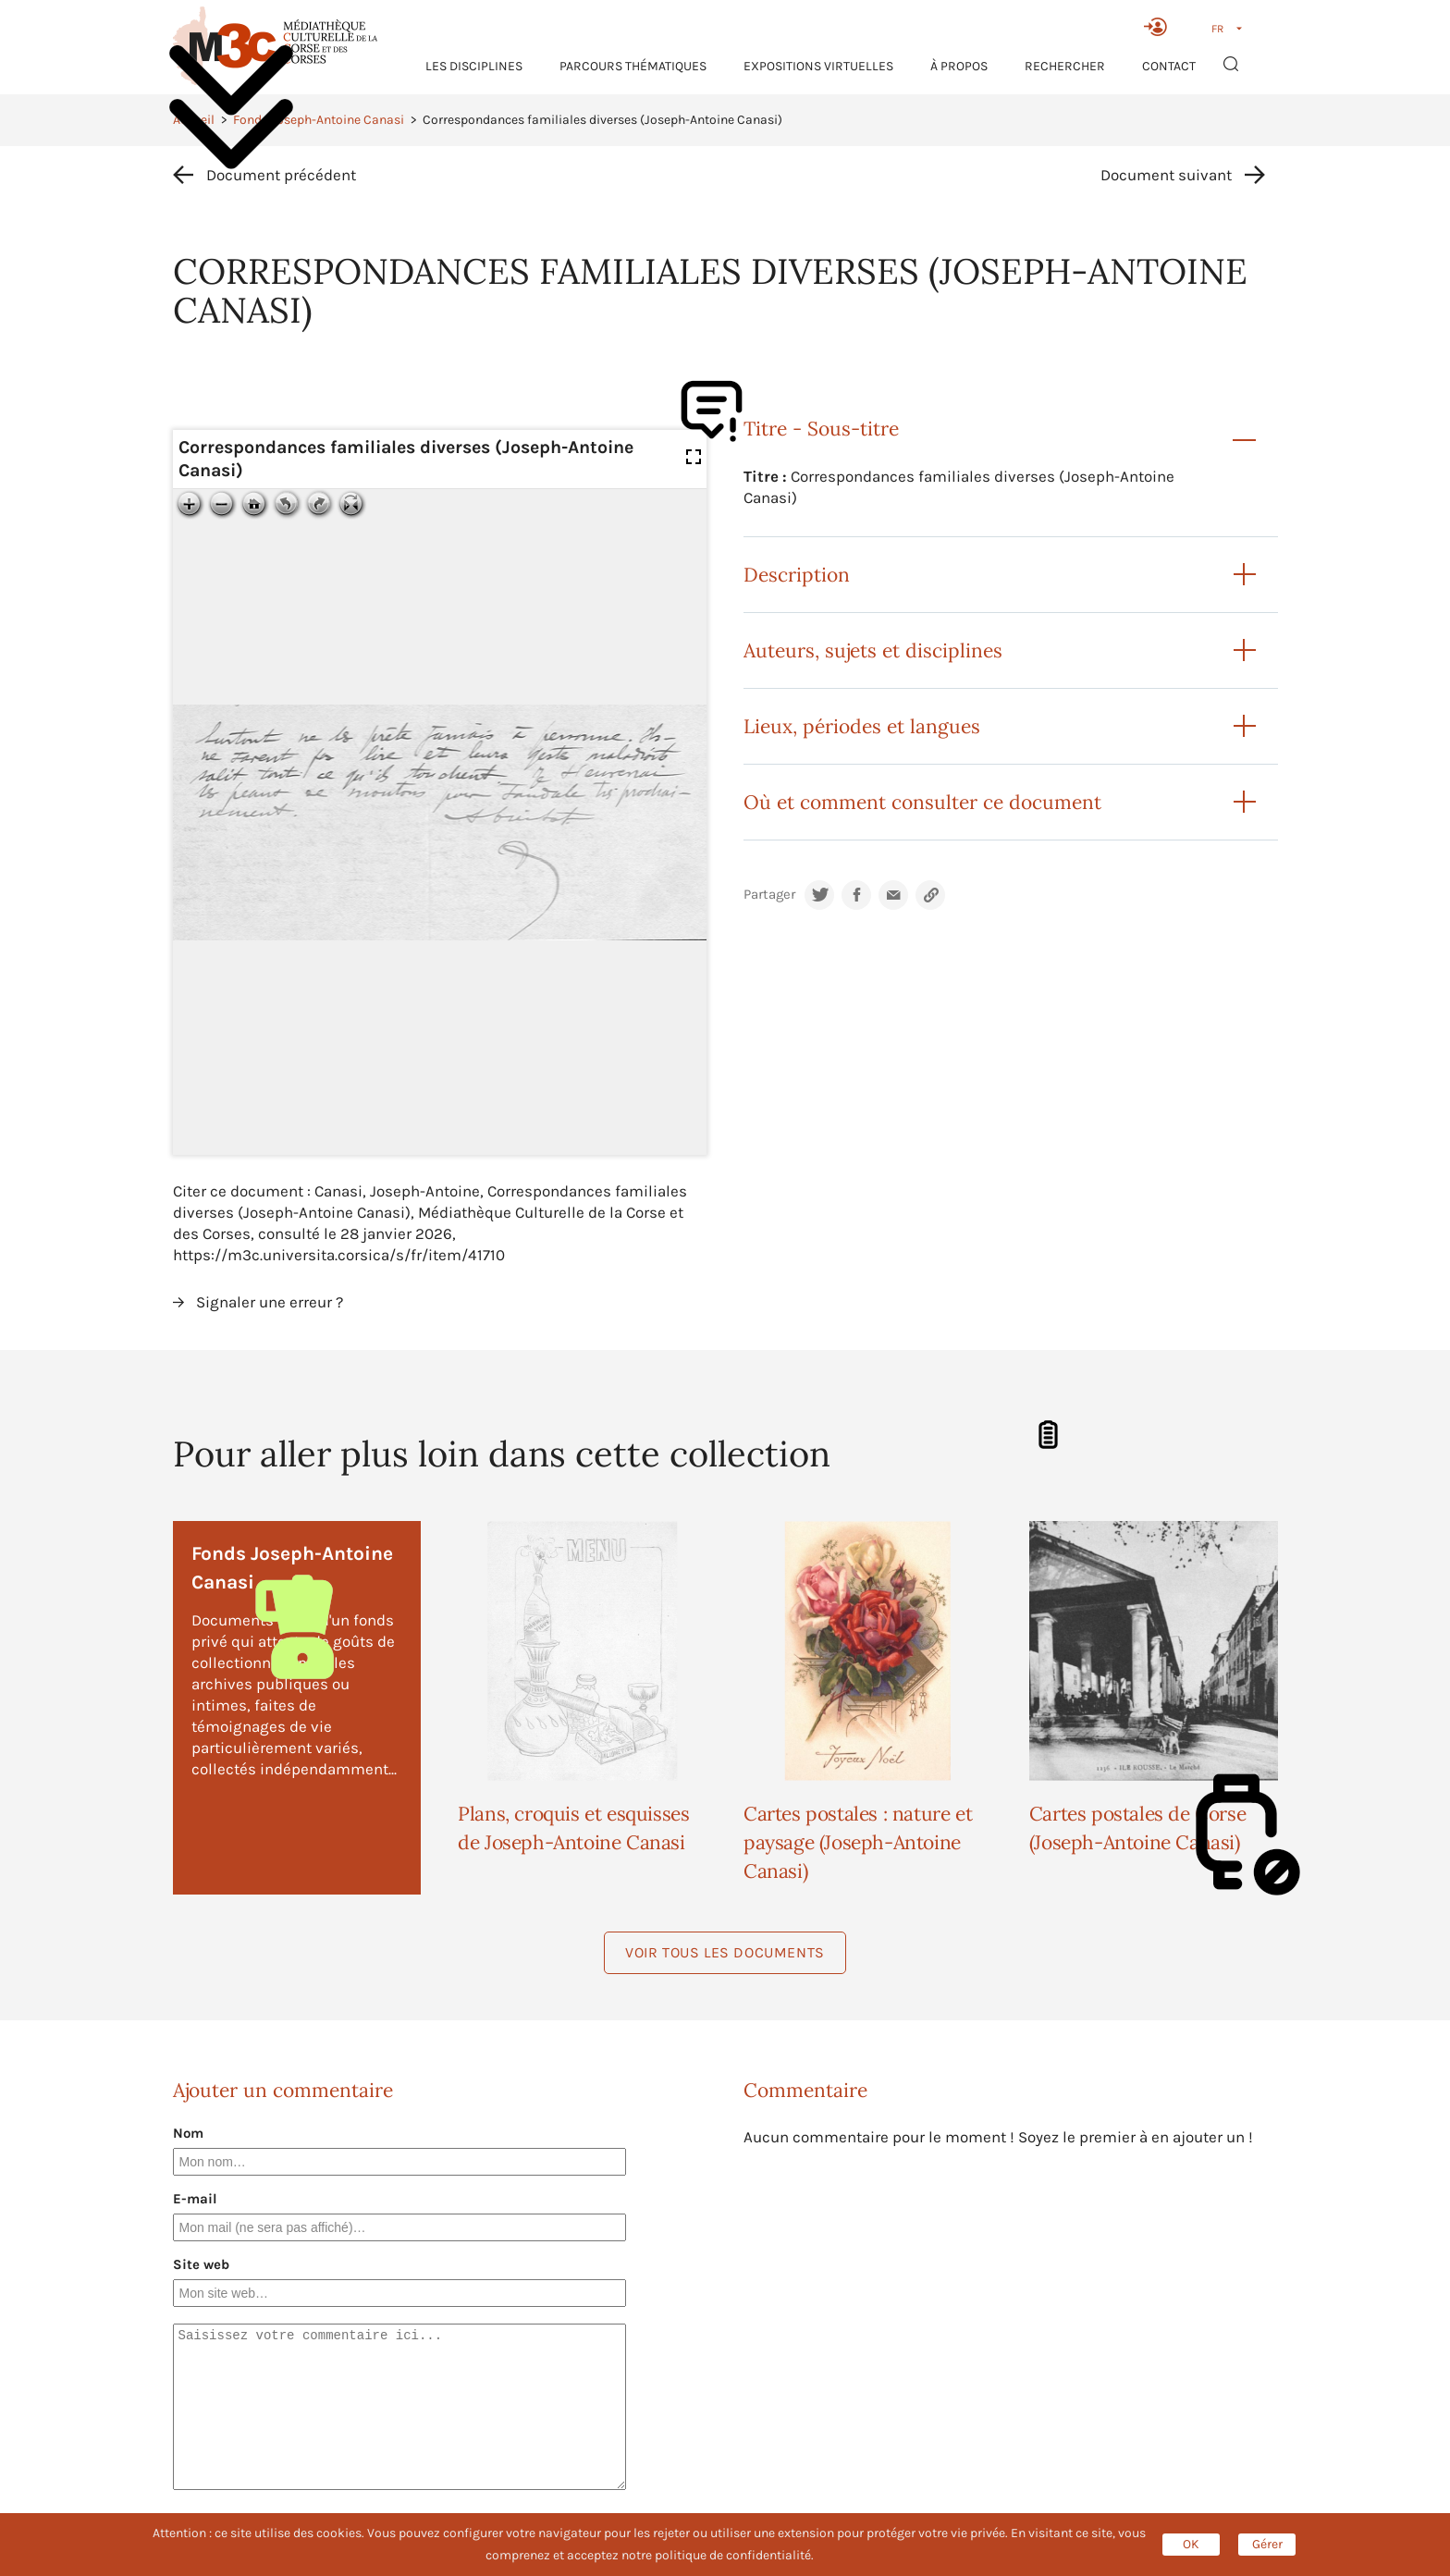  What do you see at coordinates (711, 408) in the screenshot?
I see `message with urgent or important alert` at bounding box center [711, 408].